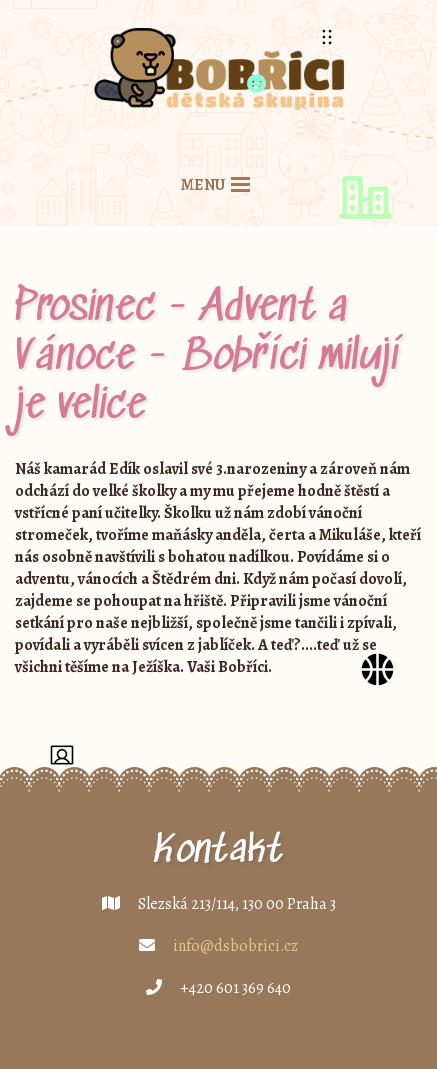 This screenshot has width=437, height=1069. I want to click on view city or urban locations, so click(365, 197).